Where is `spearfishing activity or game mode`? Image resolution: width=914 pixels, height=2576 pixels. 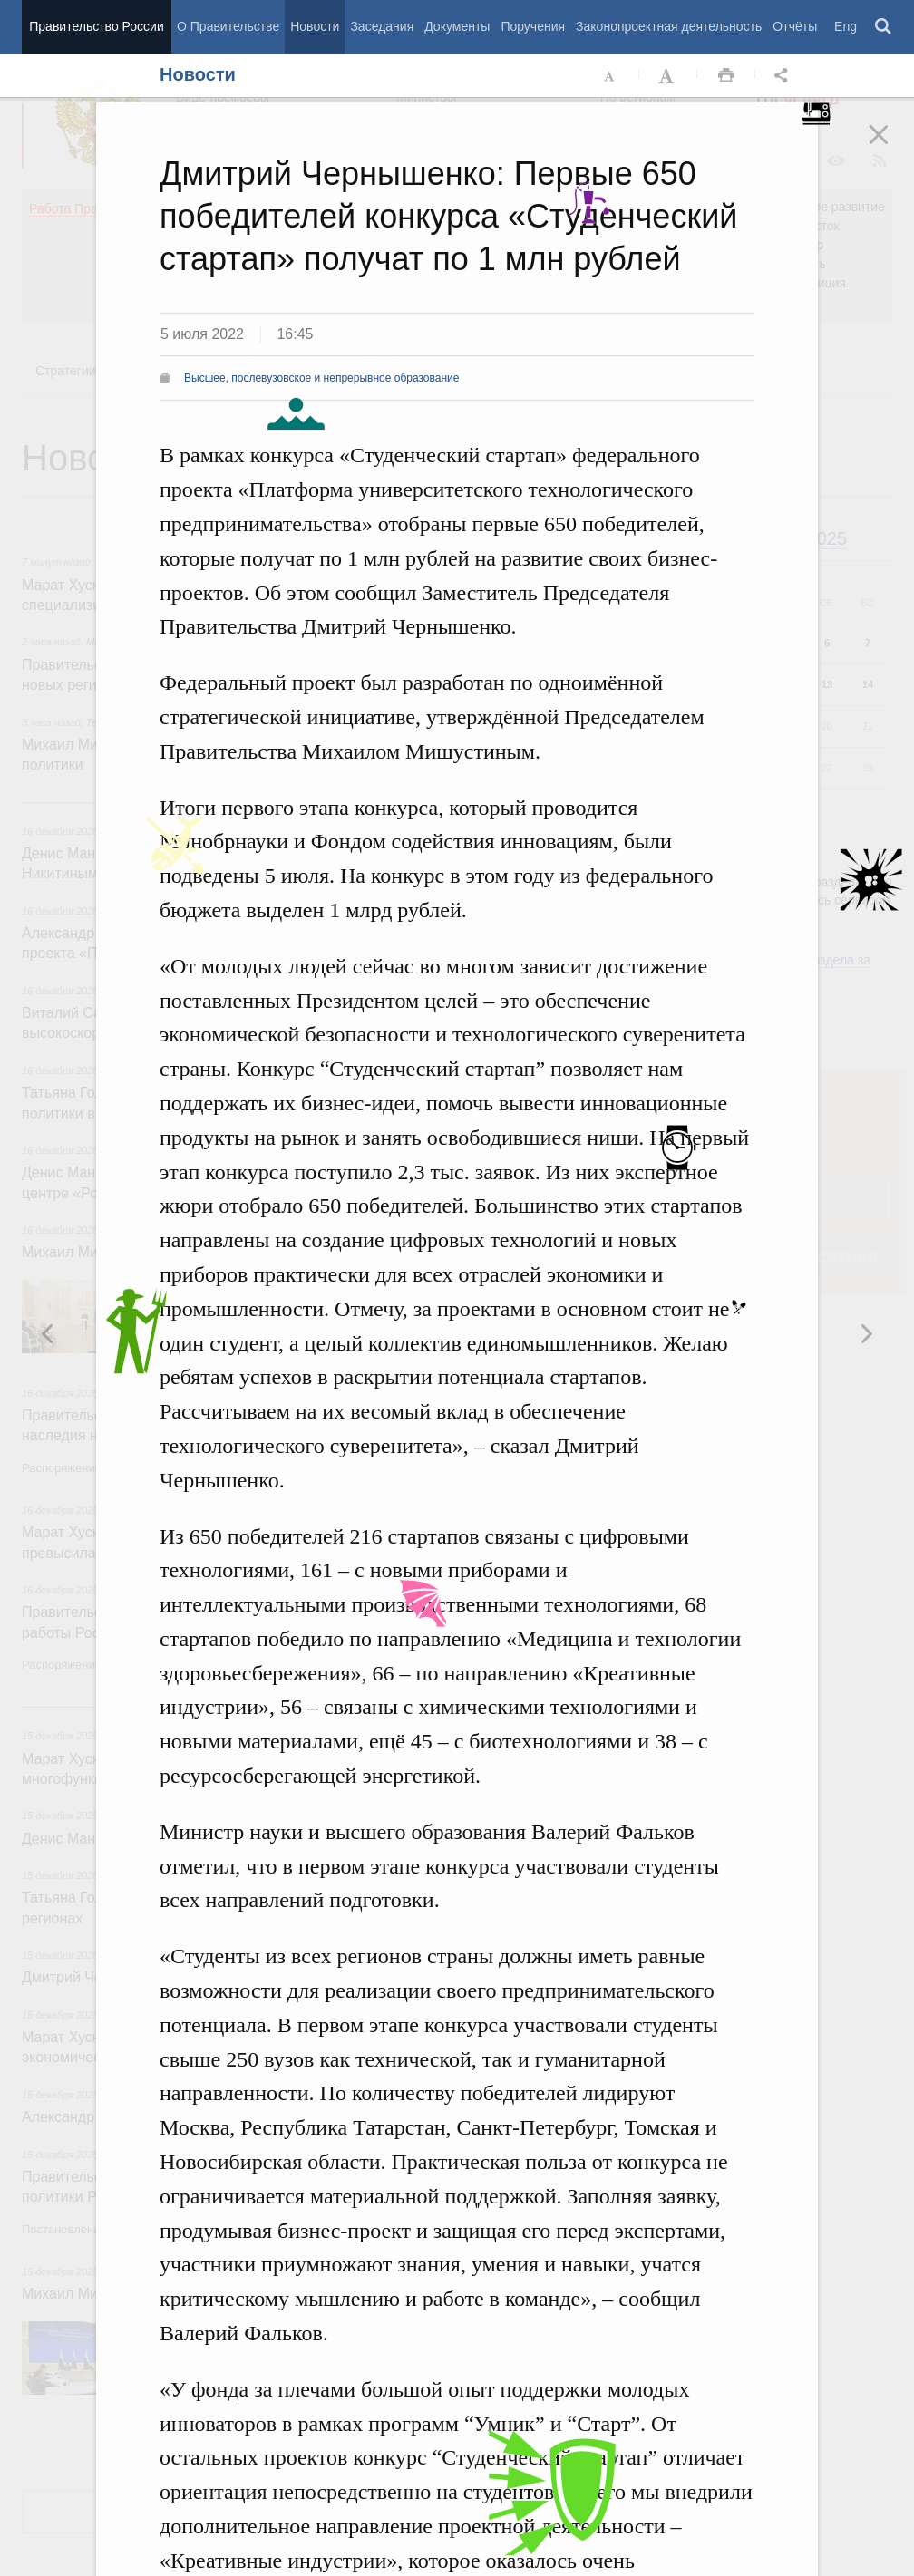 spearfishing activity or game mode is located at coordinates (175, 846).